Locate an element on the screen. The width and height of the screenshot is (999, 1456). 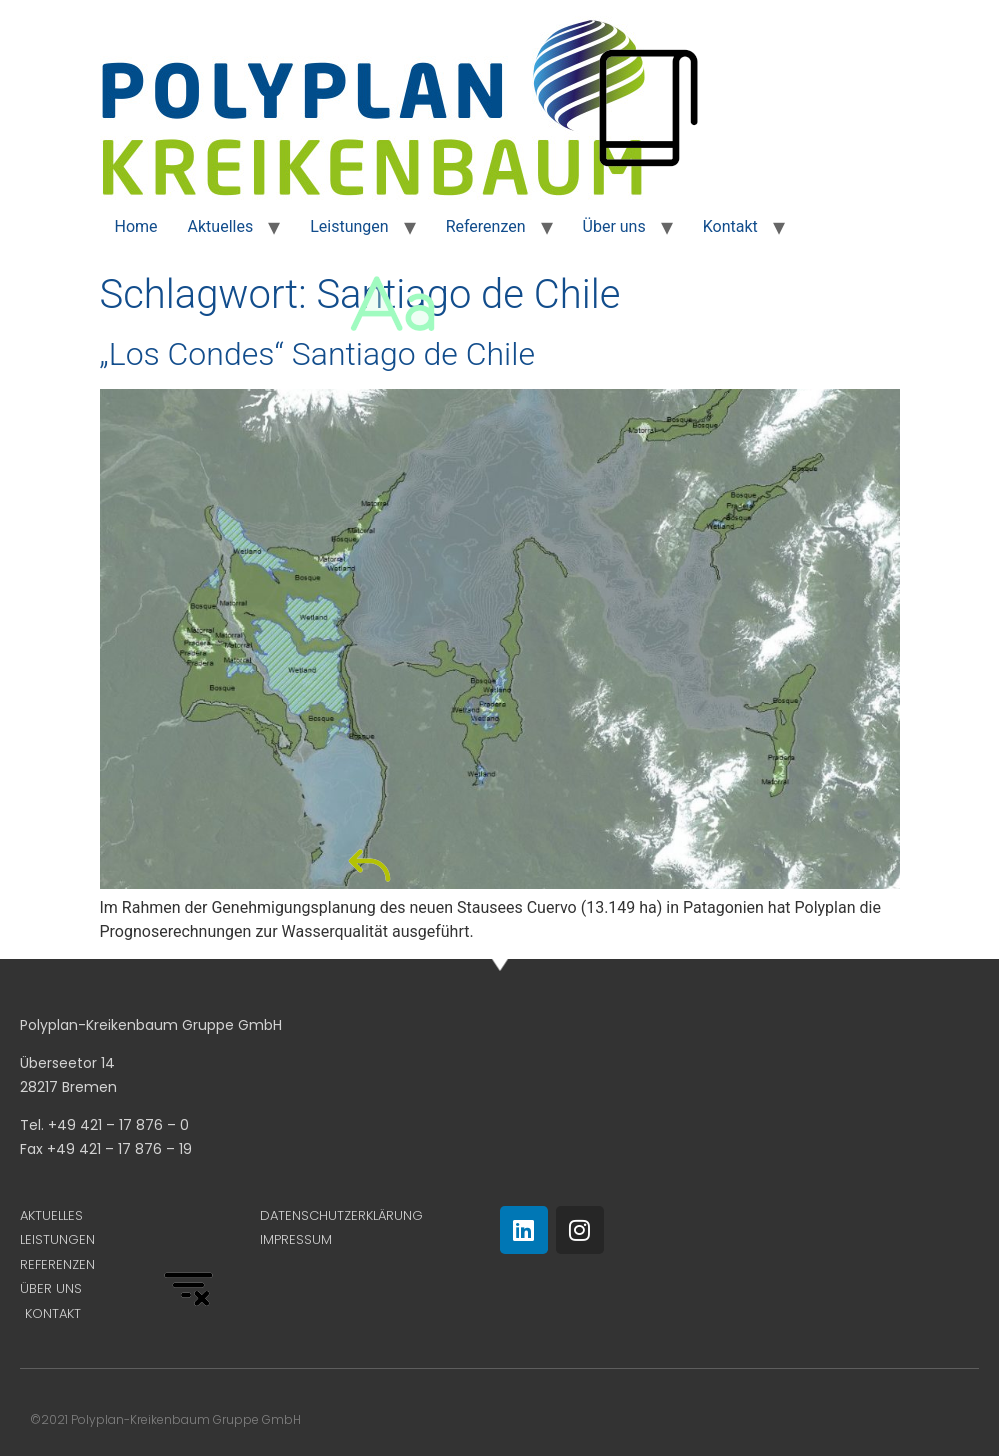
view towel or linen amenities is located at coordinates (644, 108).